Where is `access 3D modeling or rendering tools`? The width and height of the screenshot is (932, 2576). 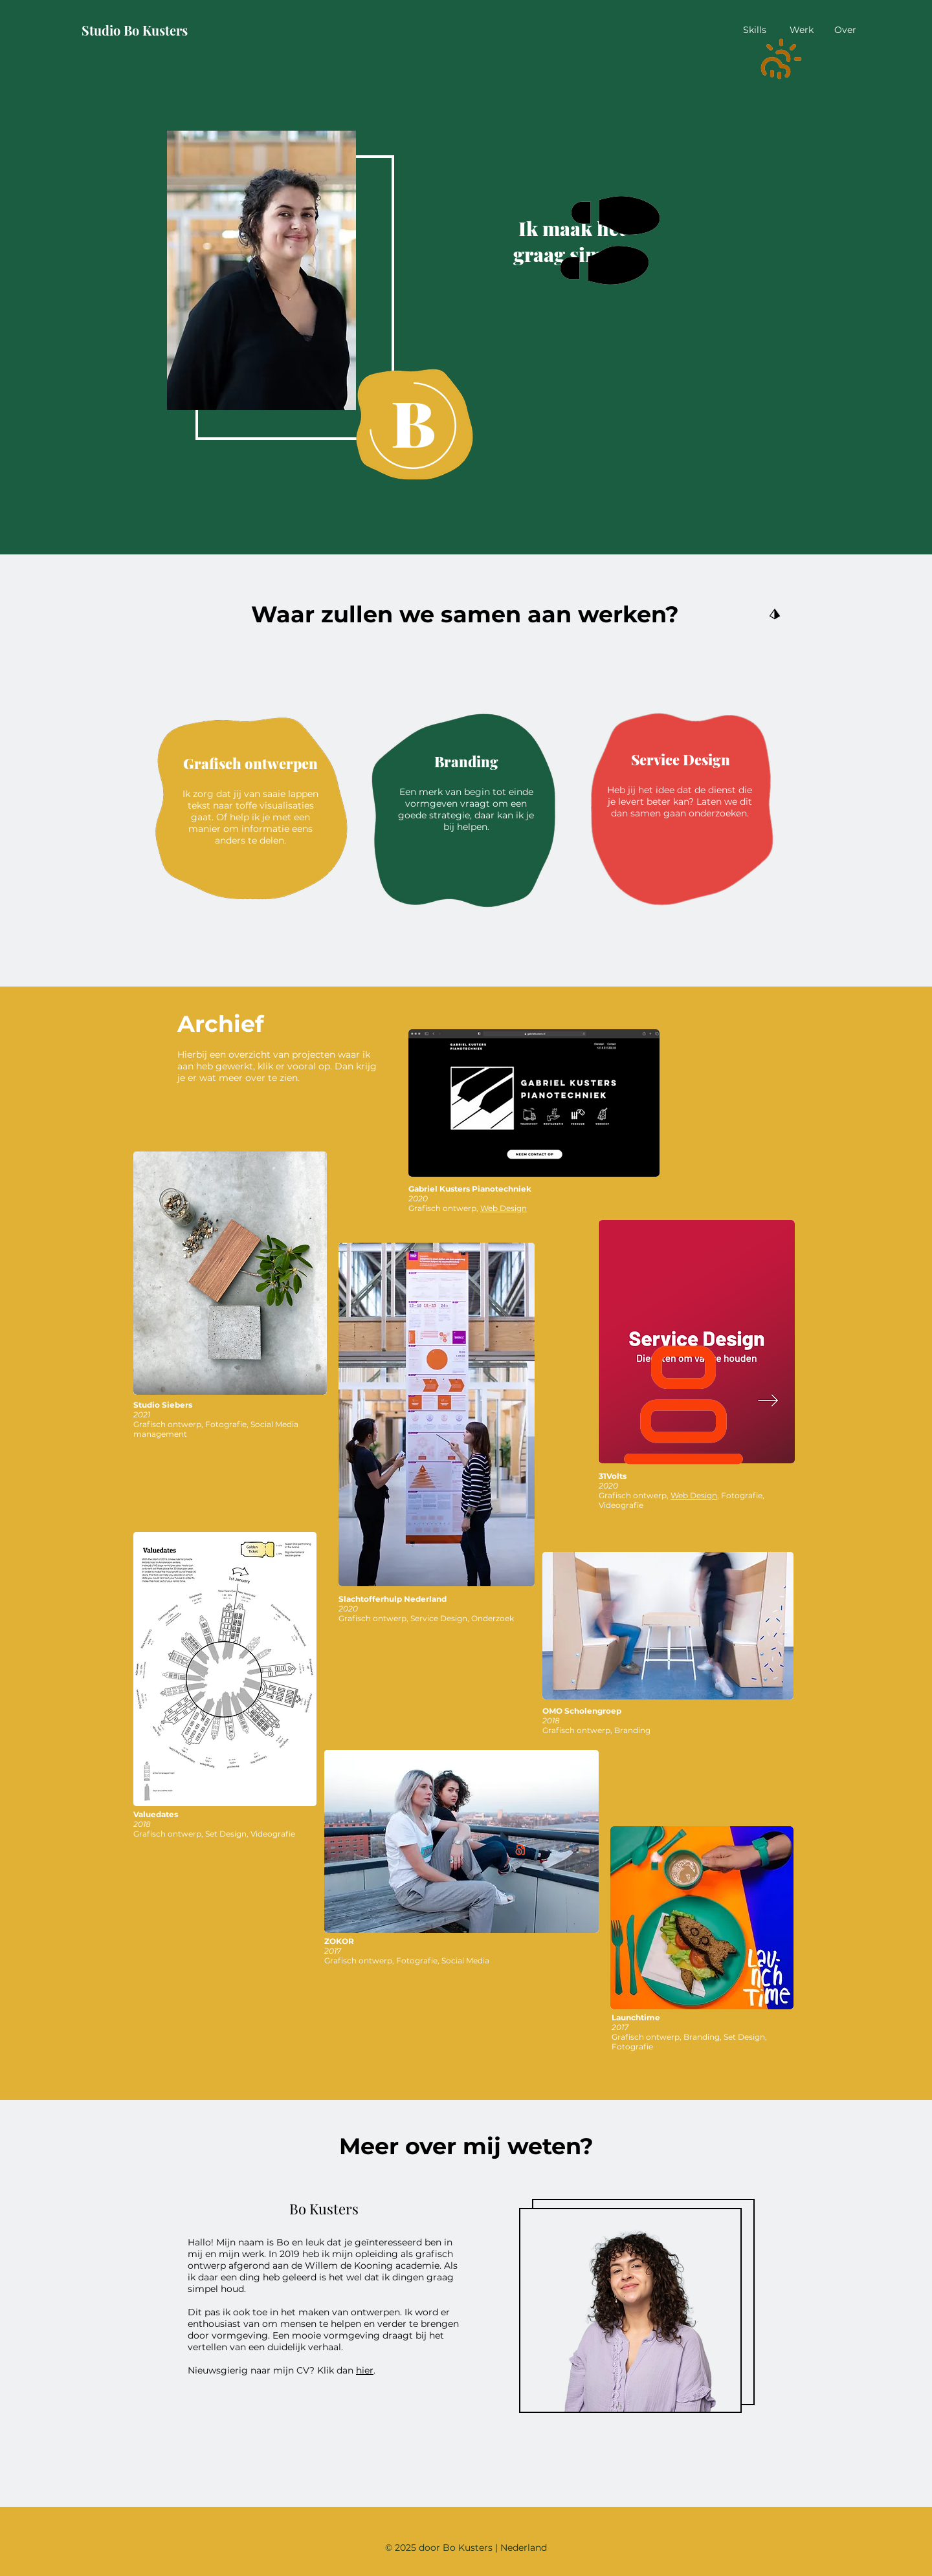
access 3D modeling or rendering tools is located at coordinates (775, 614).